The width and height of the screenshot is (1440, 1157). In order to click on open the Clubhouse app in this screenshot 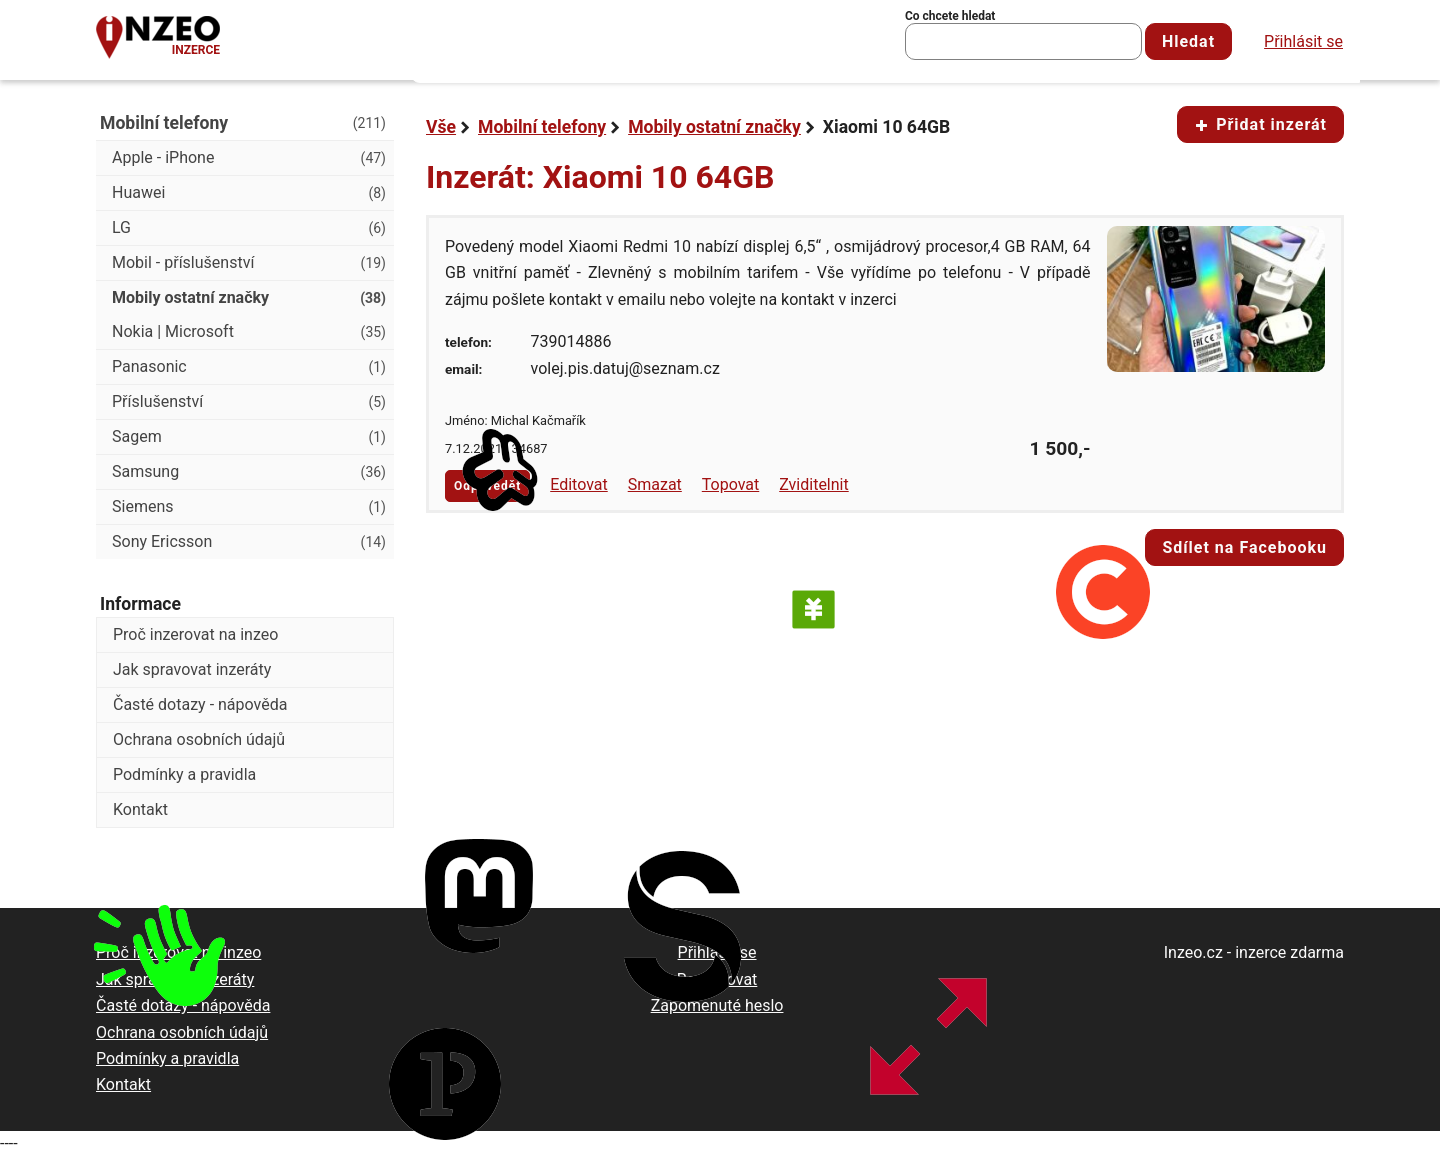, I will do `click(159, 955)`.